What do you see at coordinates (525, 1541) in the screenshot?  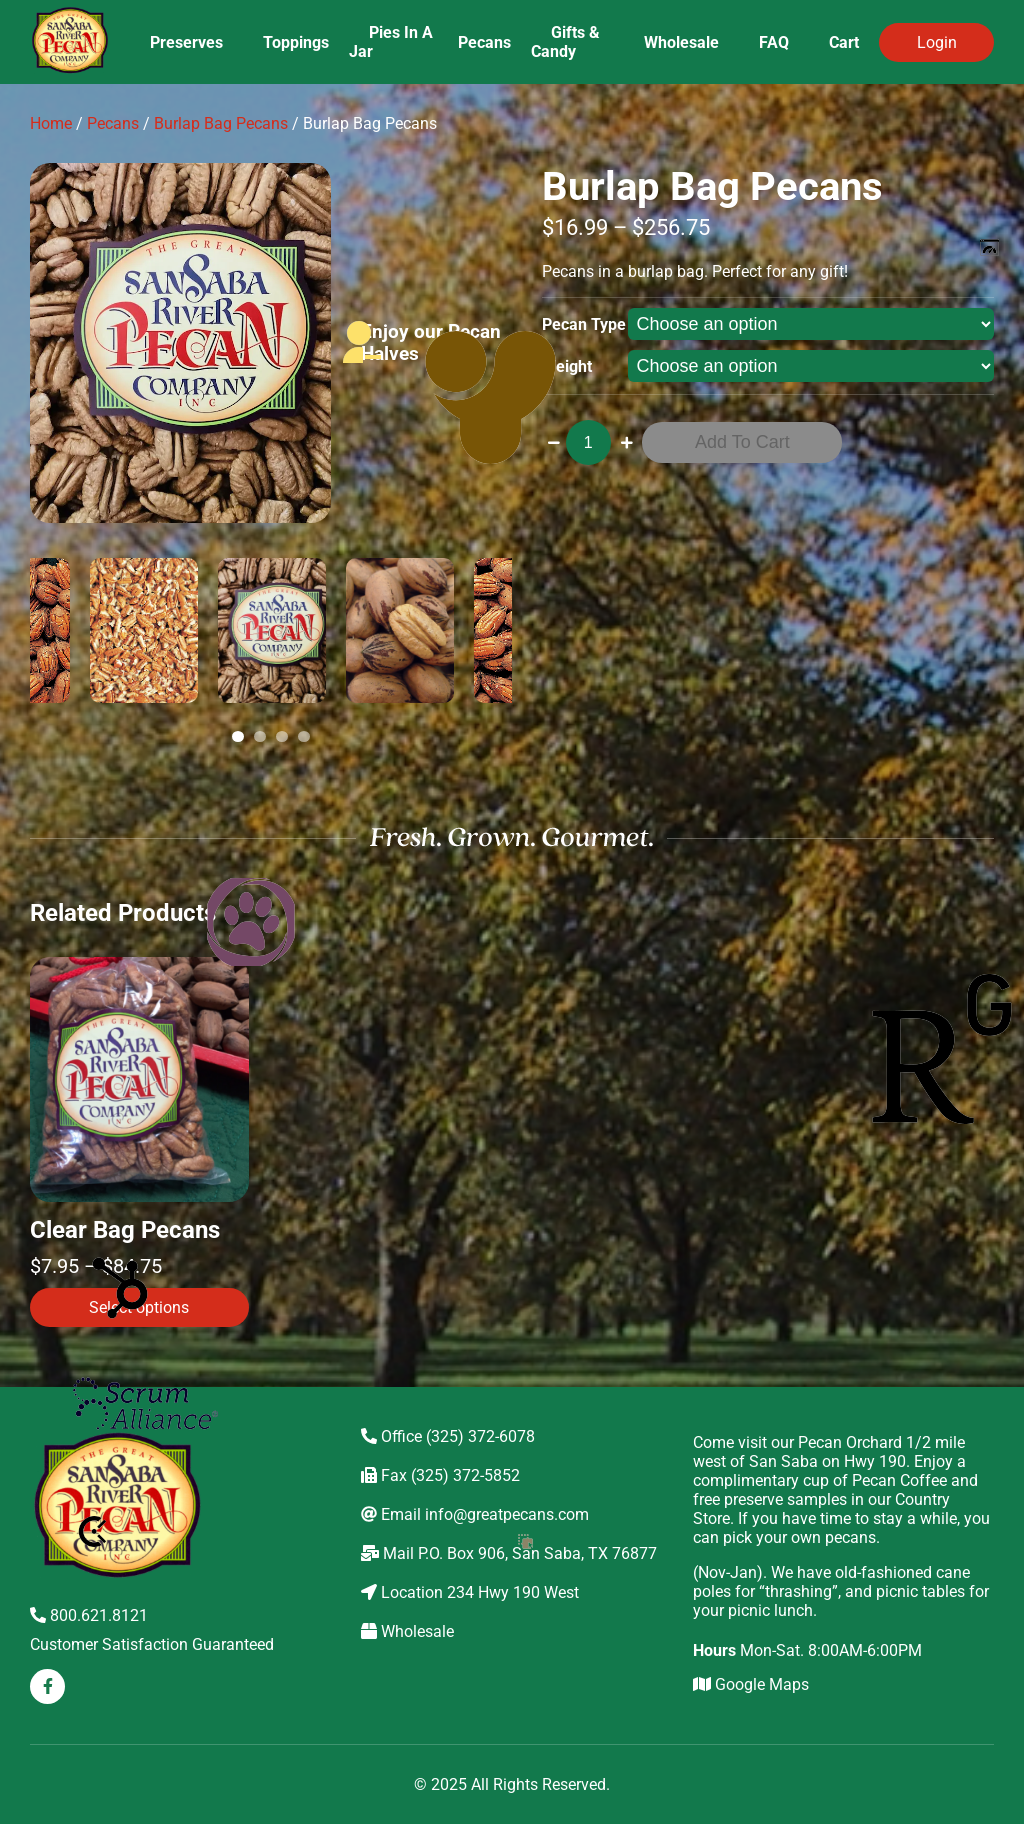 I see `drag and drop to reposition element` at bounding box center [525, 1541].